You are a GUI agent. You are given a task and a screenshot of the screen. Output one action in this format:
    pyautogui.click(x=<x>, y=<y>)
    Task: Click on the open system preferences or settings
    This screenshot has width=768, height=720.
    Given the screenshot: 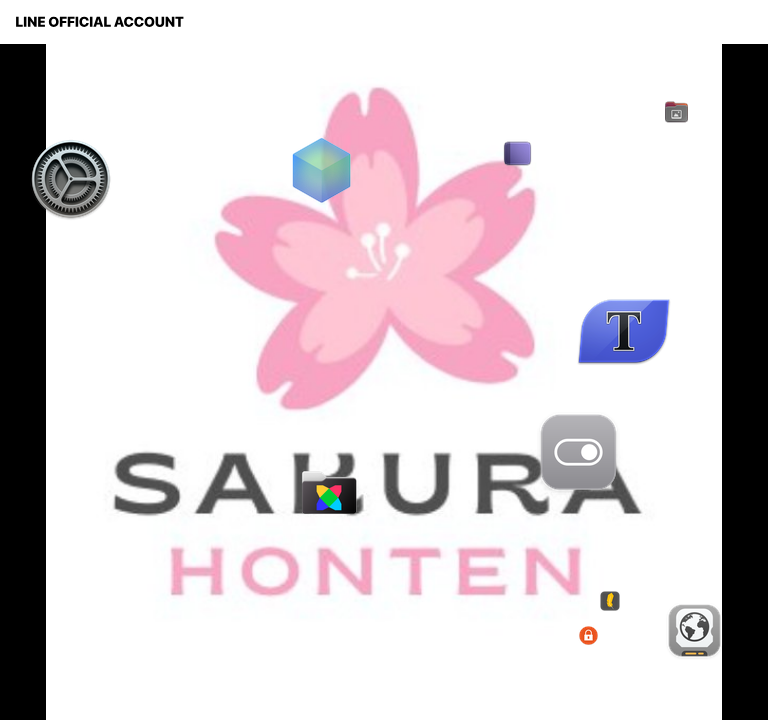 What is the action you would take?
    pyautogui.click(x=71, y=179)
    